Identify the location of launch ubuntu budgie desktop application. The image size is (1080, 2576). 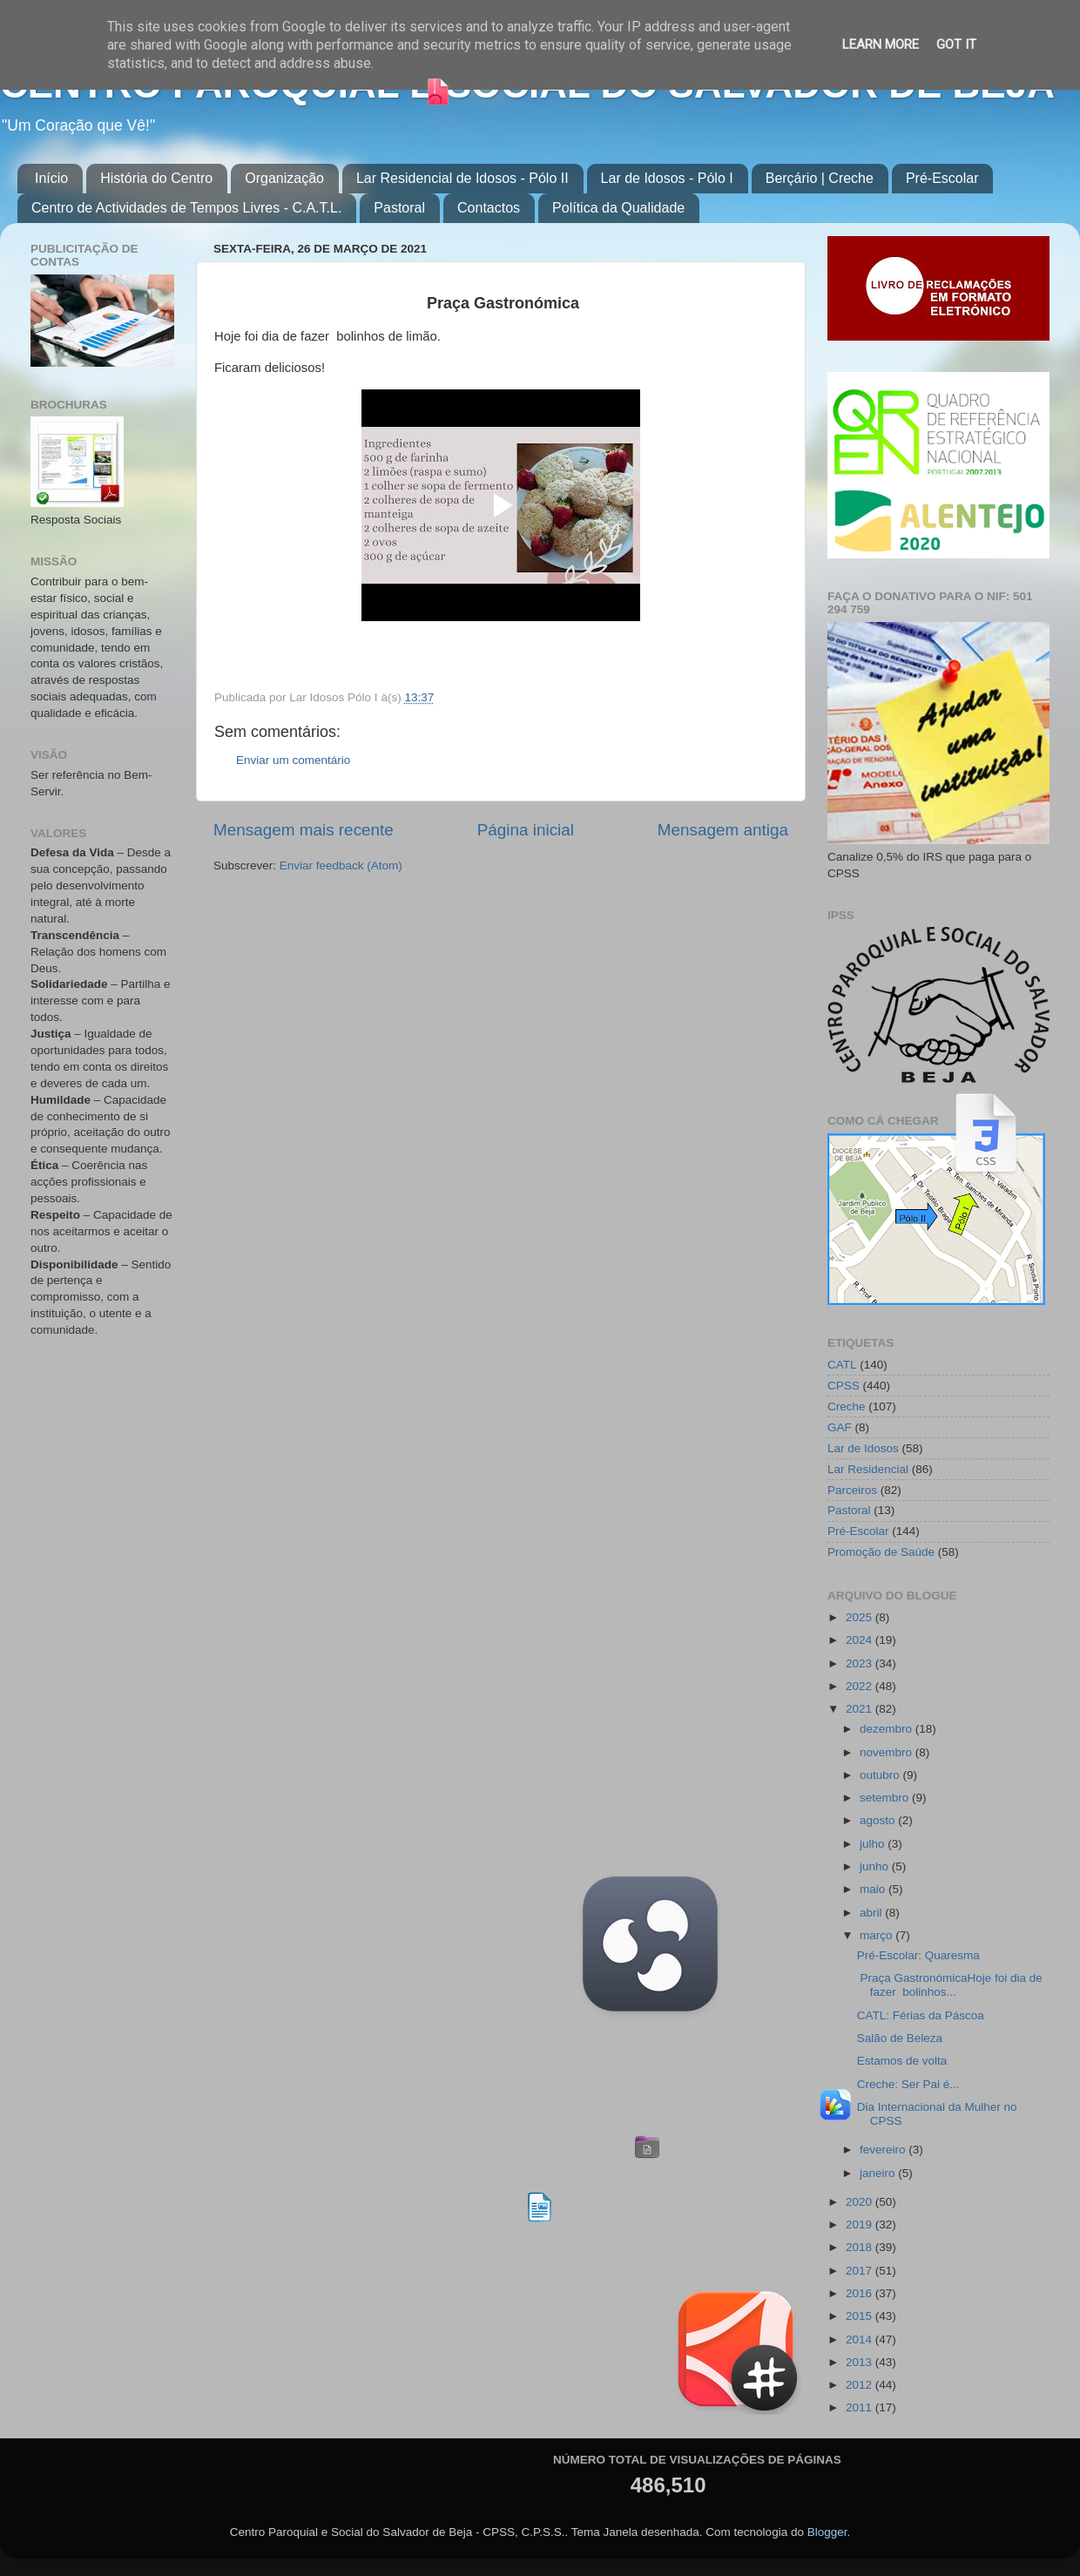
(650, 1944).